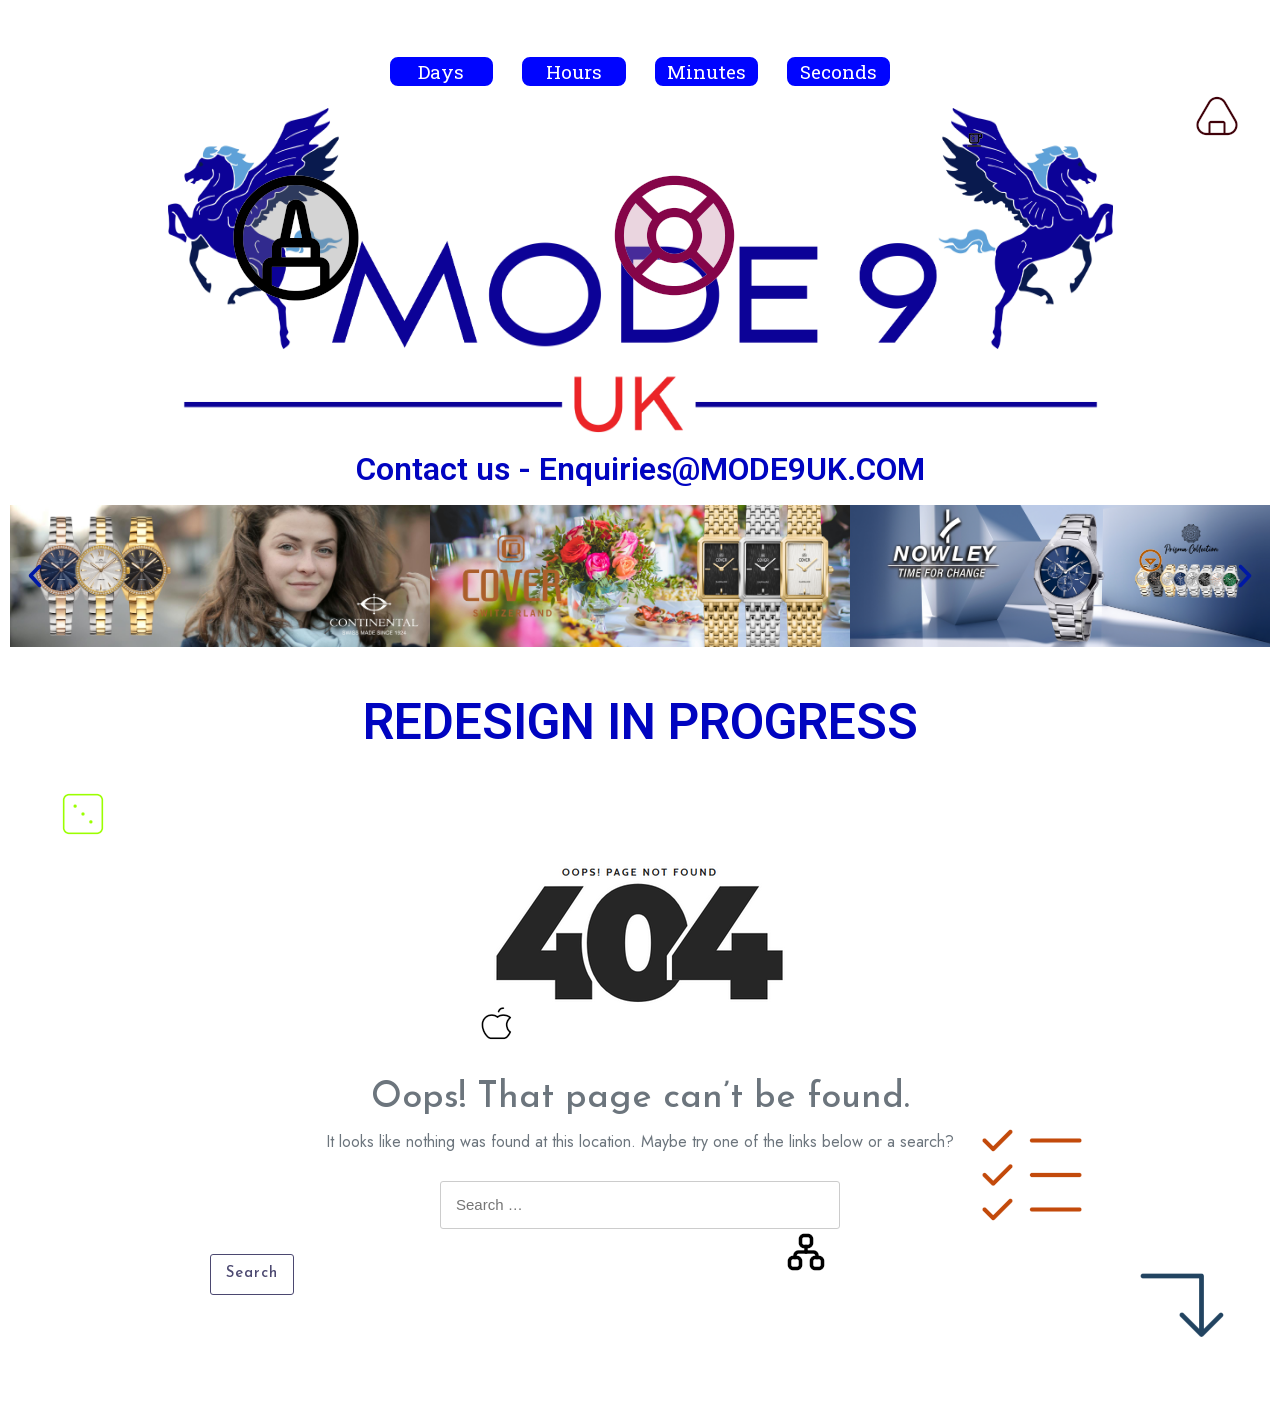 This screenshot has height=1403, width=1280. Describe the element at coordinates (83, 814) in the screenshot. I see `roll or randomize a selection` at that location.